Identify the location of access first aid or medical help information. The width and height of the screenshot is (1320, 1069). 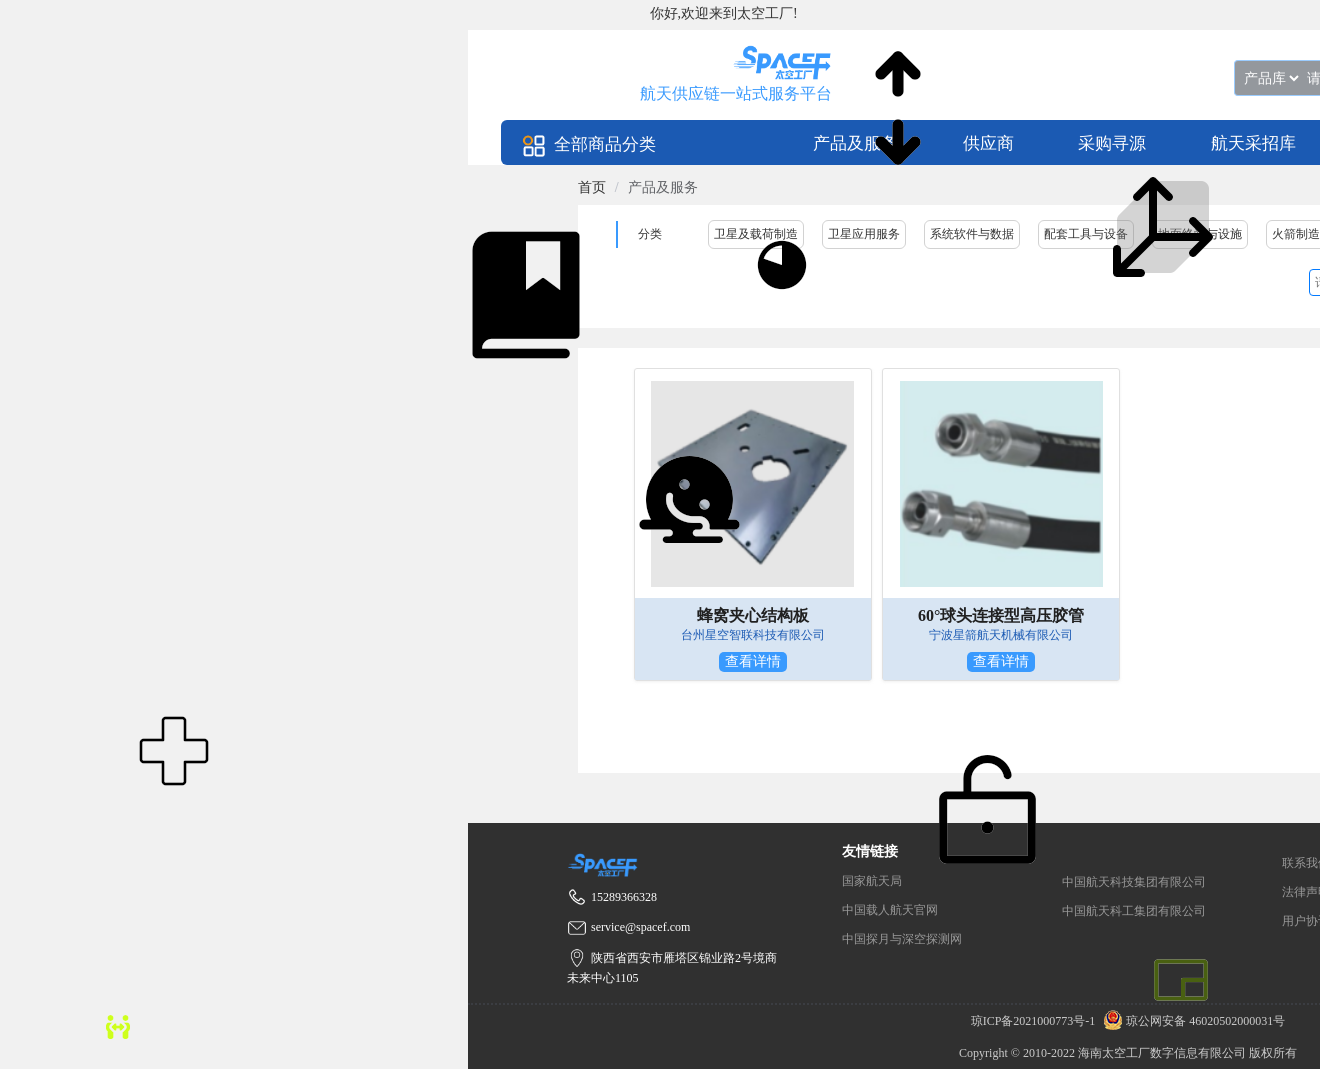
(174, 751).